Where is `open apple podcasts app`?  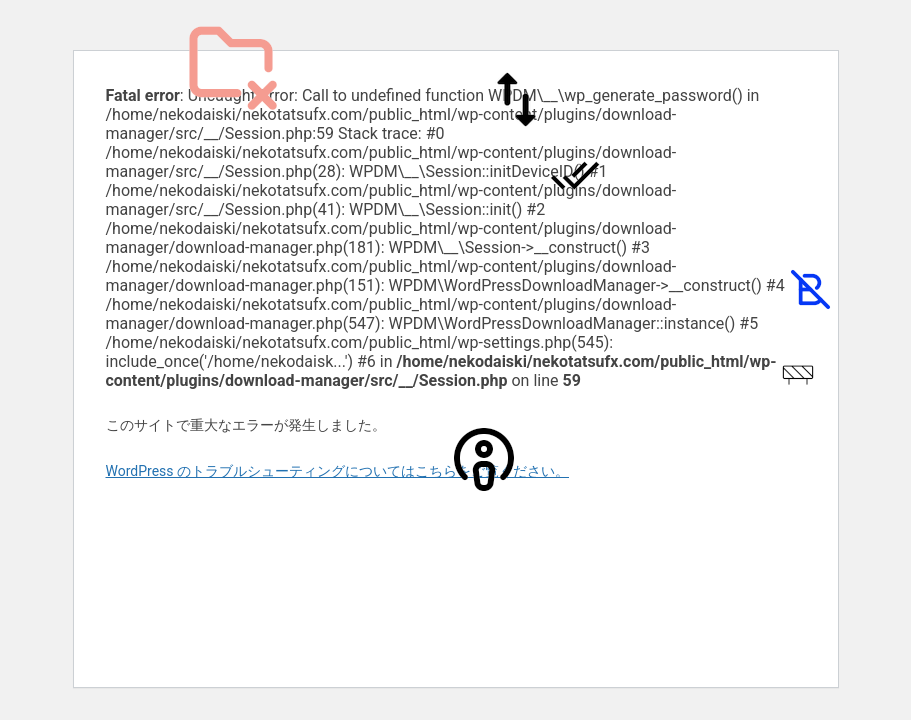 open apple podcasts app is located at coordinates (484, 458).